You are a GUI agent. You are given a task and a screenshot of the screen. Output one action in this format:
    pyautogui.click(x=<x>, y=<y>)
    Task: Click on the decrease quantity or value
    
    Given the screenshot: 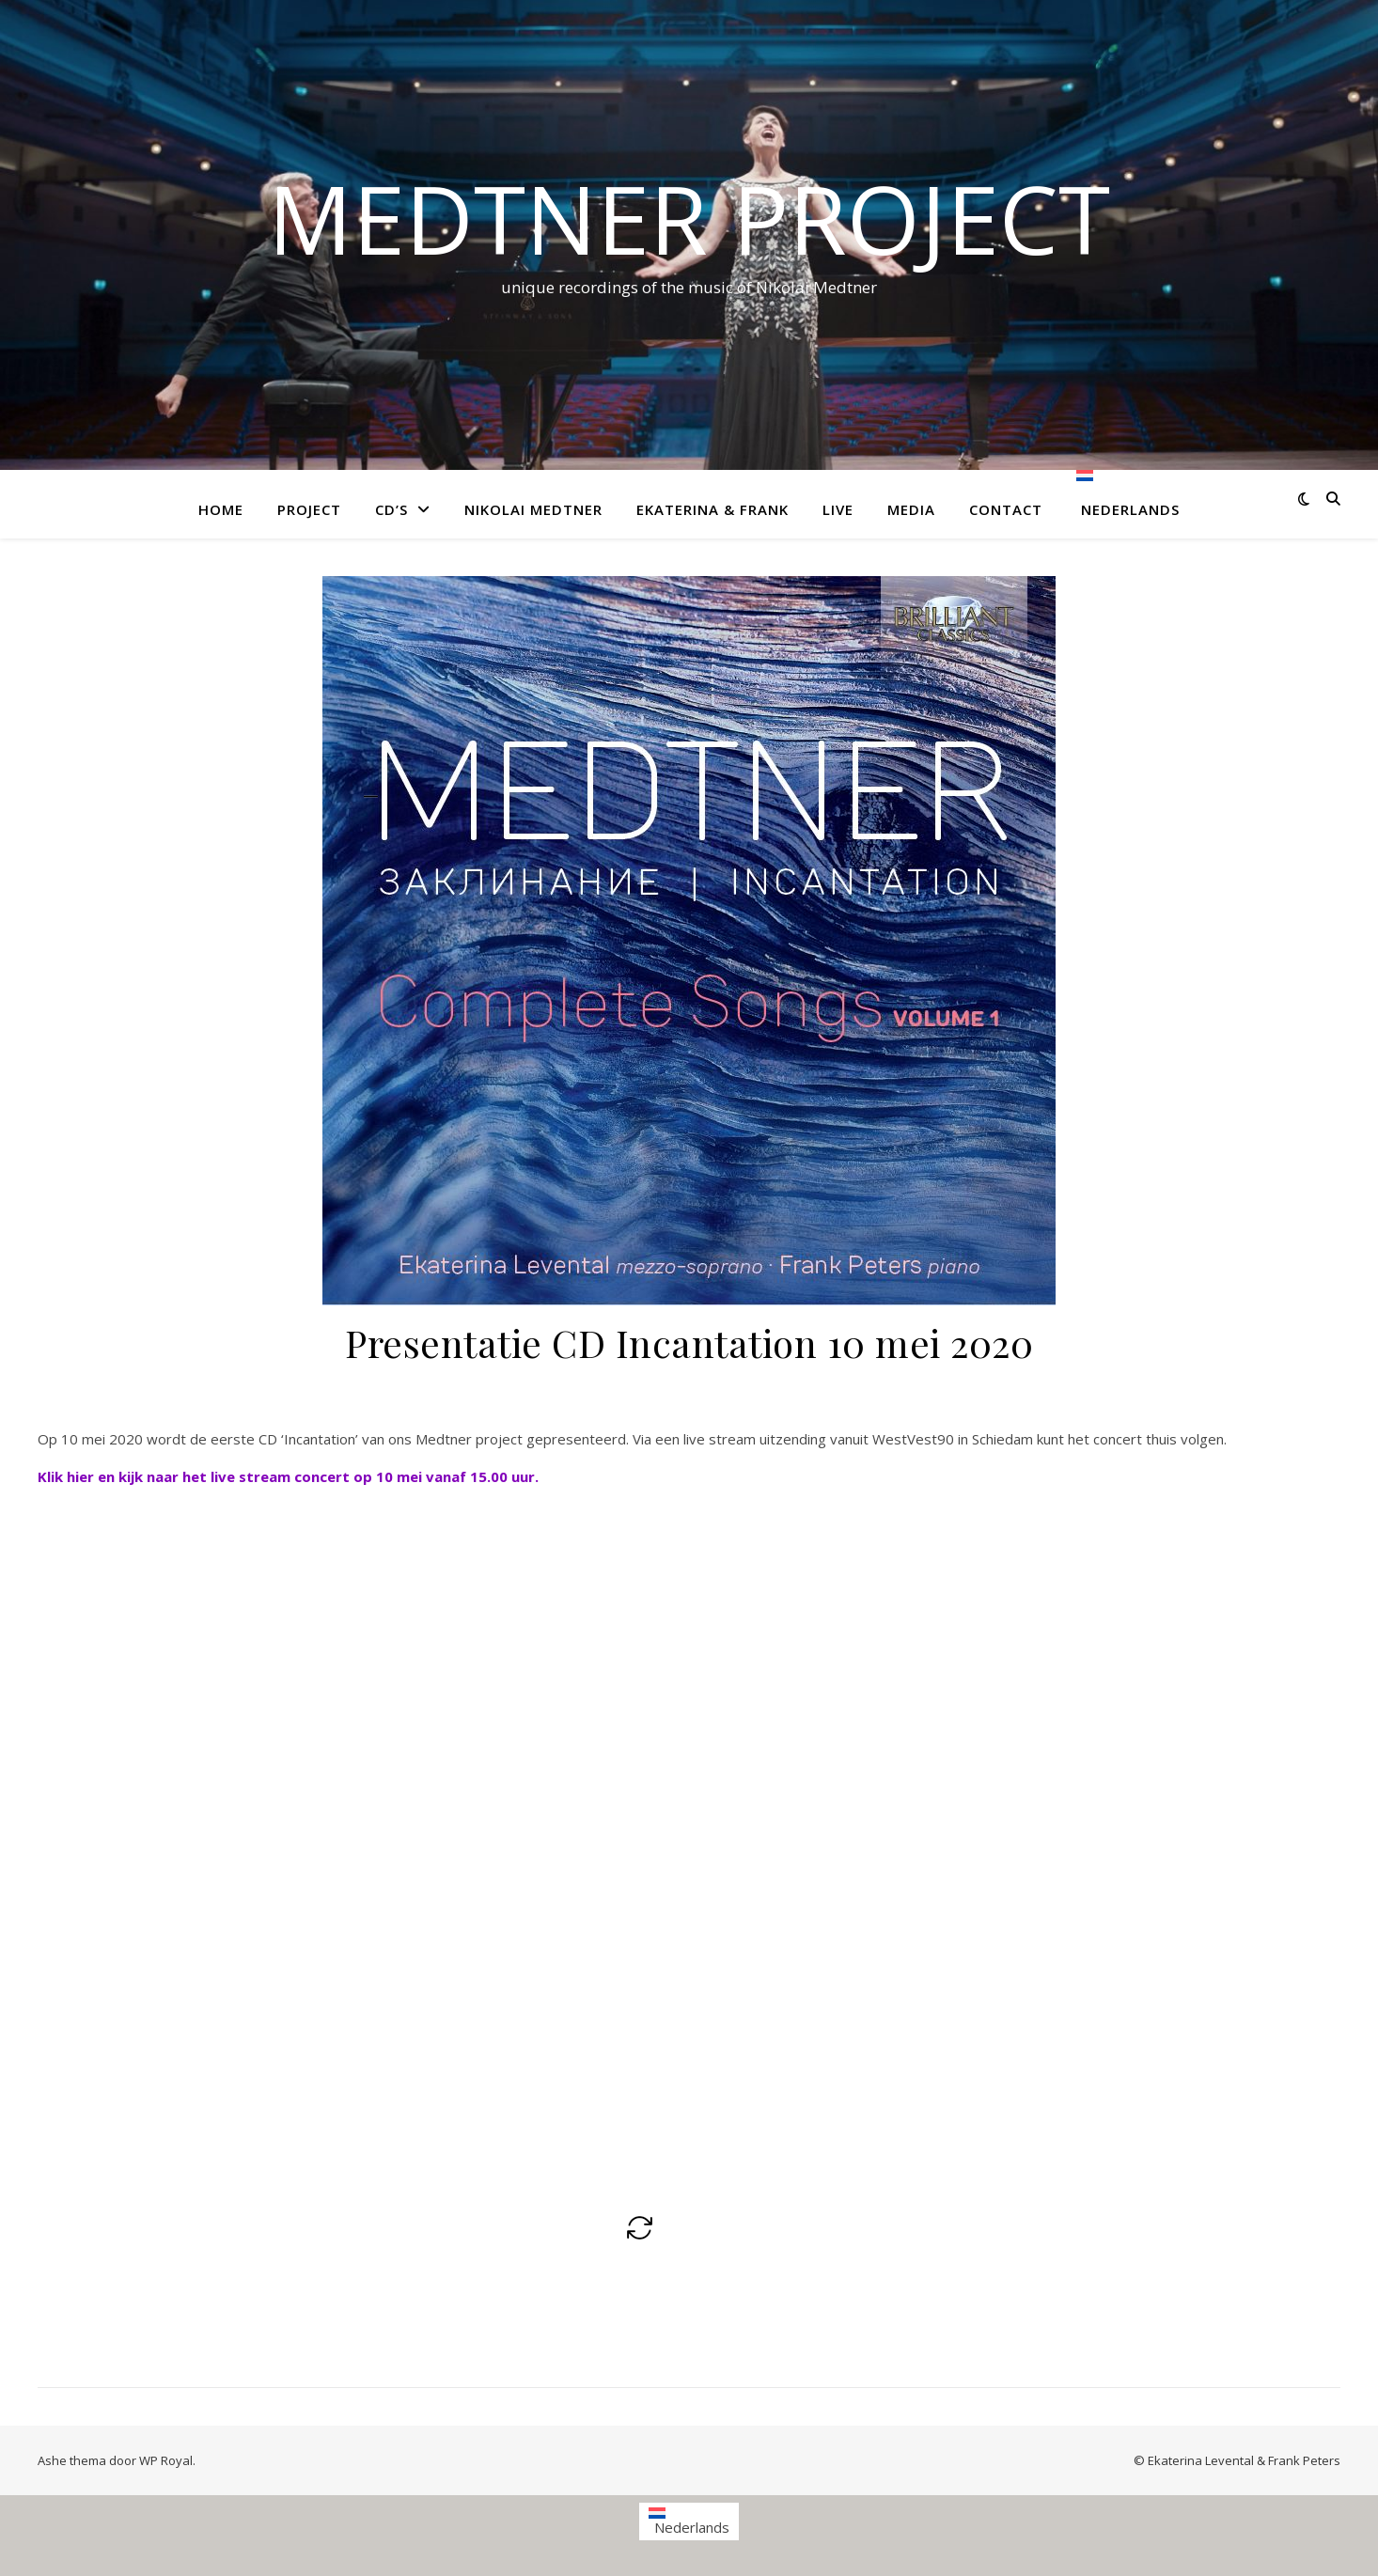 What is the action you would take?
    pyautogui.click(x=370, y=796)
    